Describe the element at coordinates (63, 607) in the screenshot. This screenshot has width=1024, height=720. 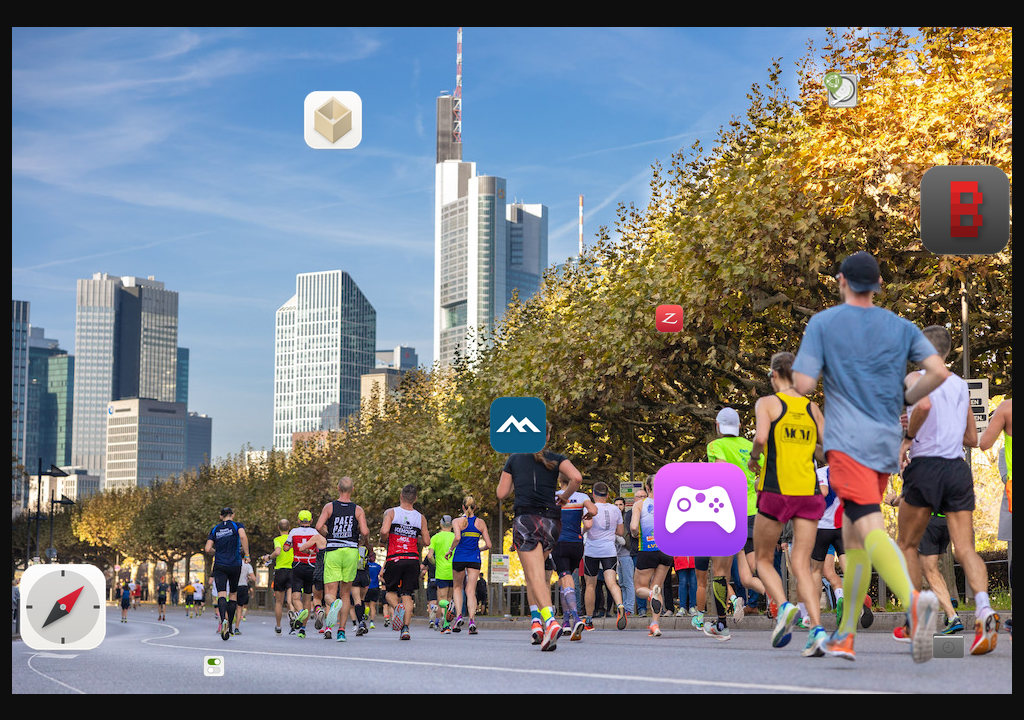
I see `open navigation or compass preferences` at that location.